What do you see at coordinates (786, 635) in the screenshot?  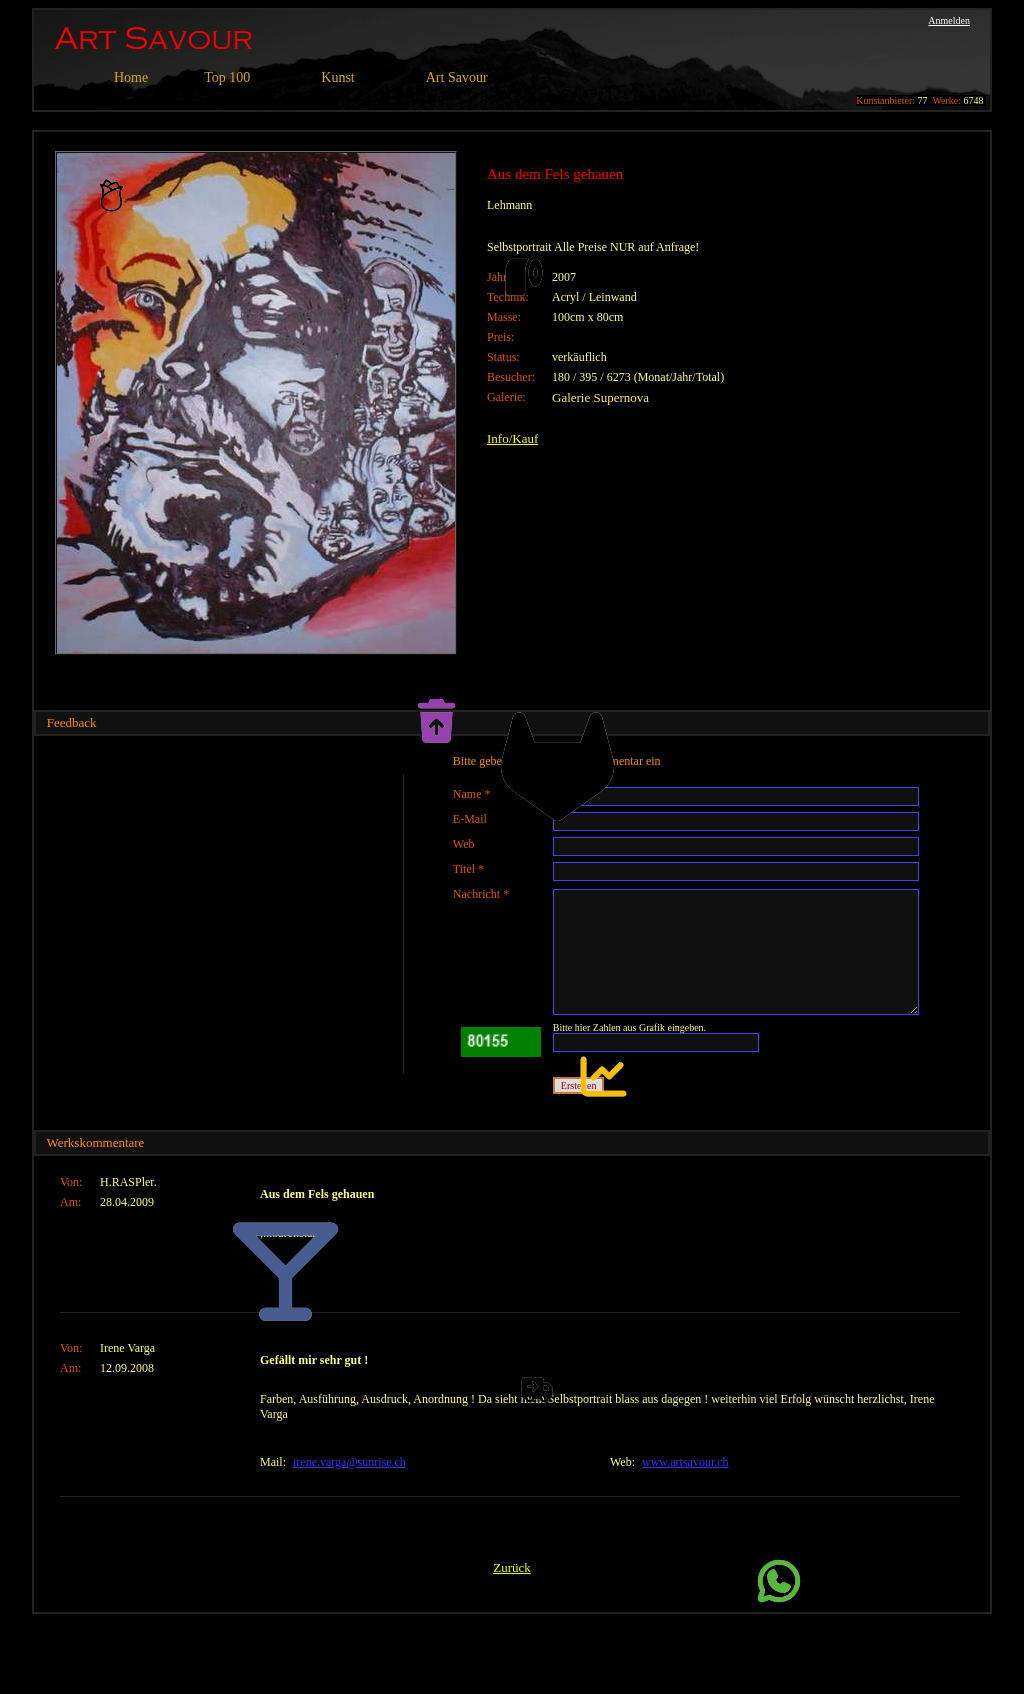 I see `bring window to front` at bounding box center [786, 635].